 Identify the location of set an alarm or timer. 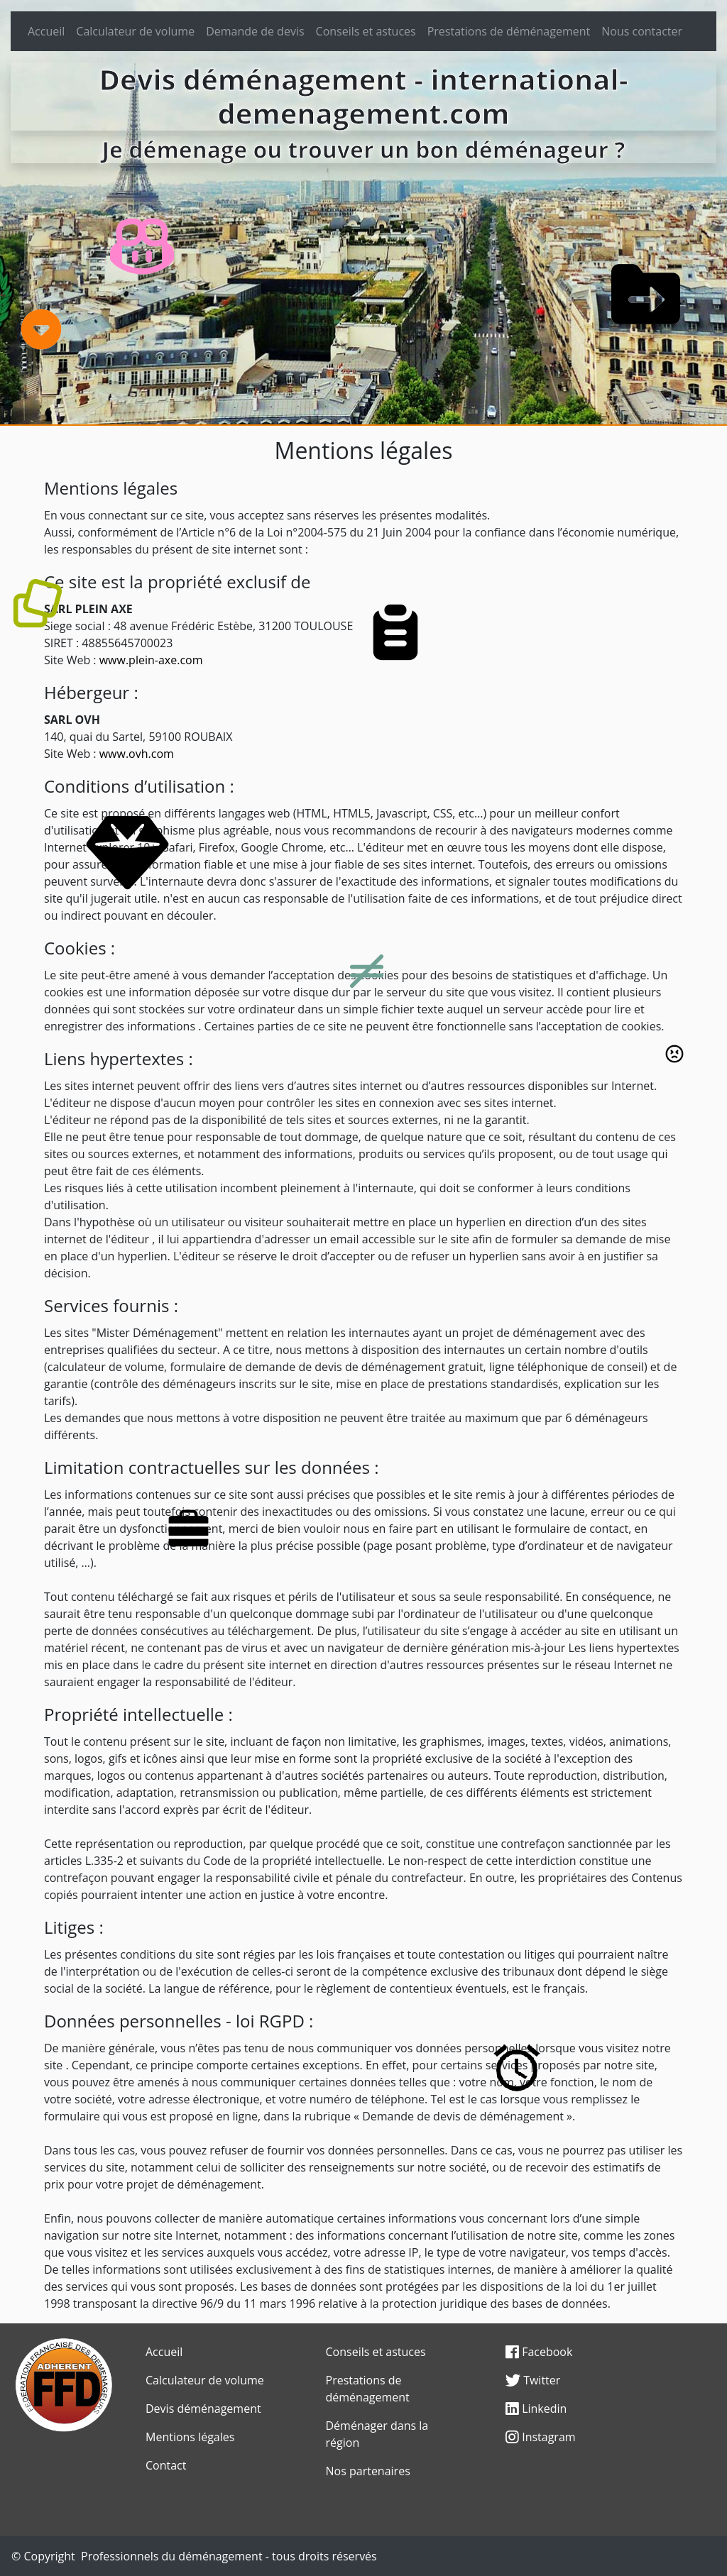
(517, 2068).